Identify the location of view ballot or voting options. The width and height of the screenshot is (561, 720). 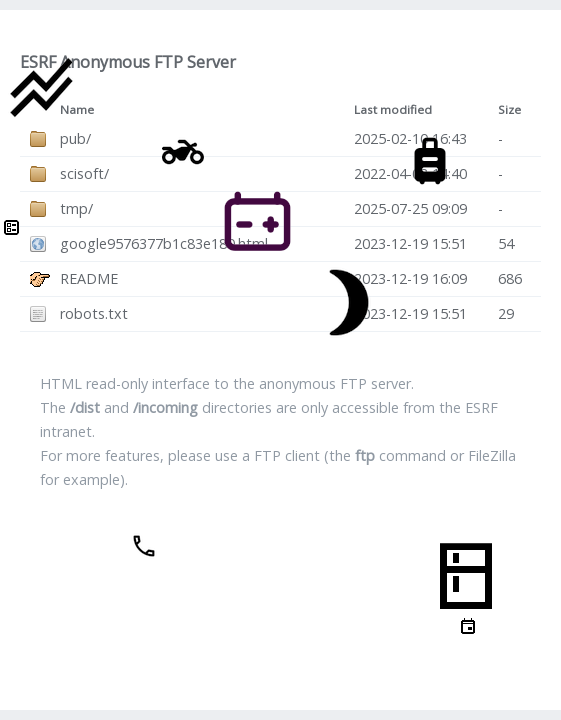
(11, 227).